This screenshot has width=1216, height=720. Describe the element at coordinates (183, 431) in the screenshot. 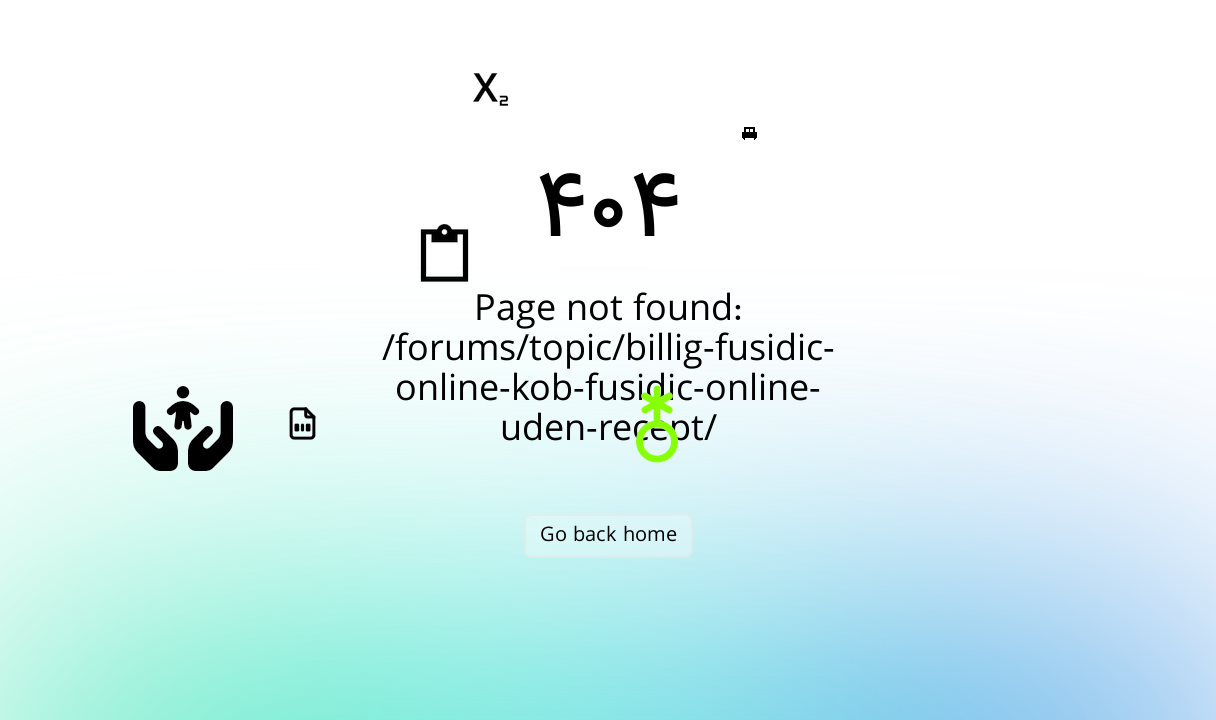

I see `access childcare or family services` at that location.